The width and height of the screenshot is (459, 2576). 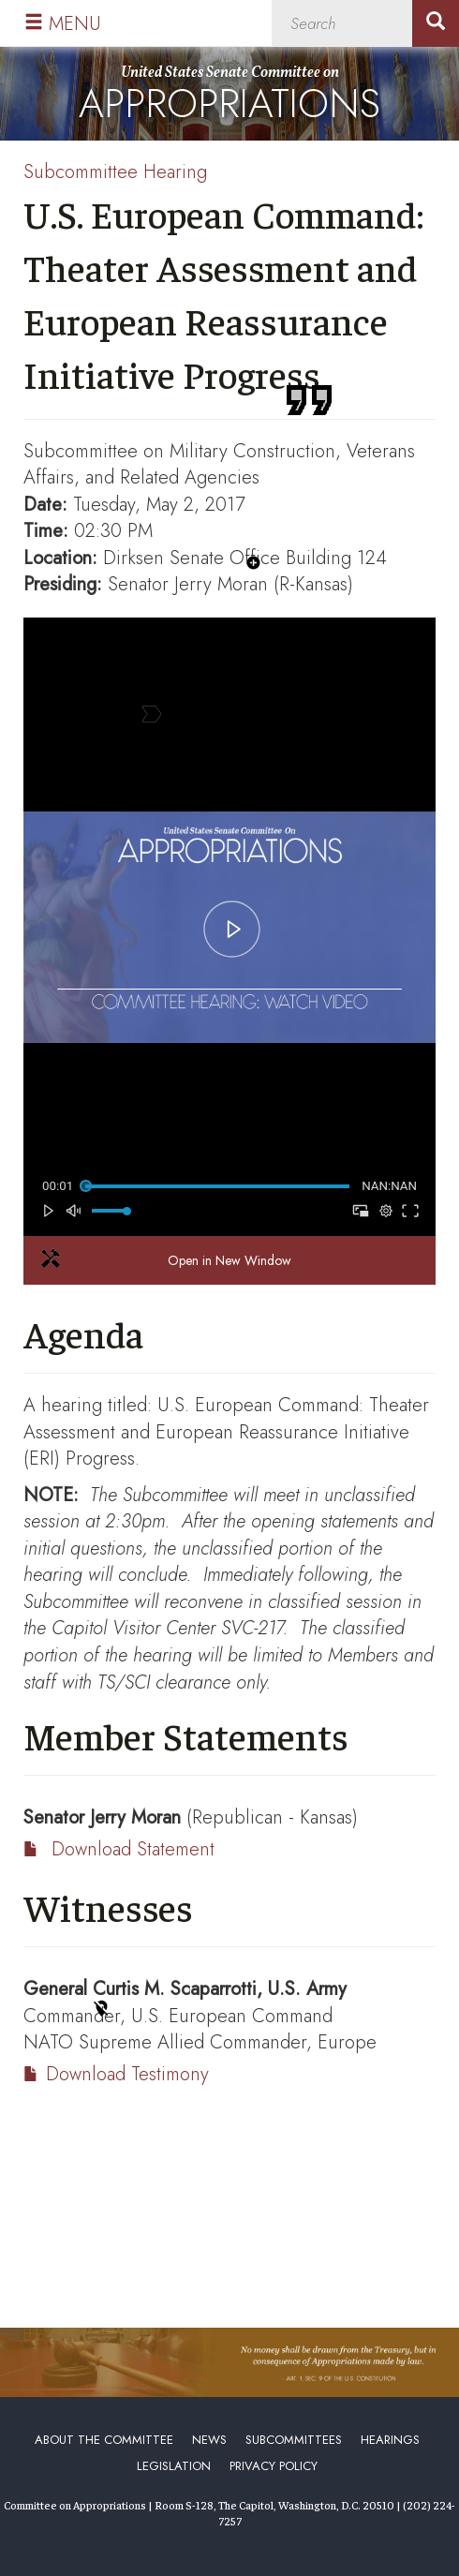 What do you see at coordinates (51, 1258) in the screenshot?
I see `access tools and settings` at bounding box center [51, 1258].